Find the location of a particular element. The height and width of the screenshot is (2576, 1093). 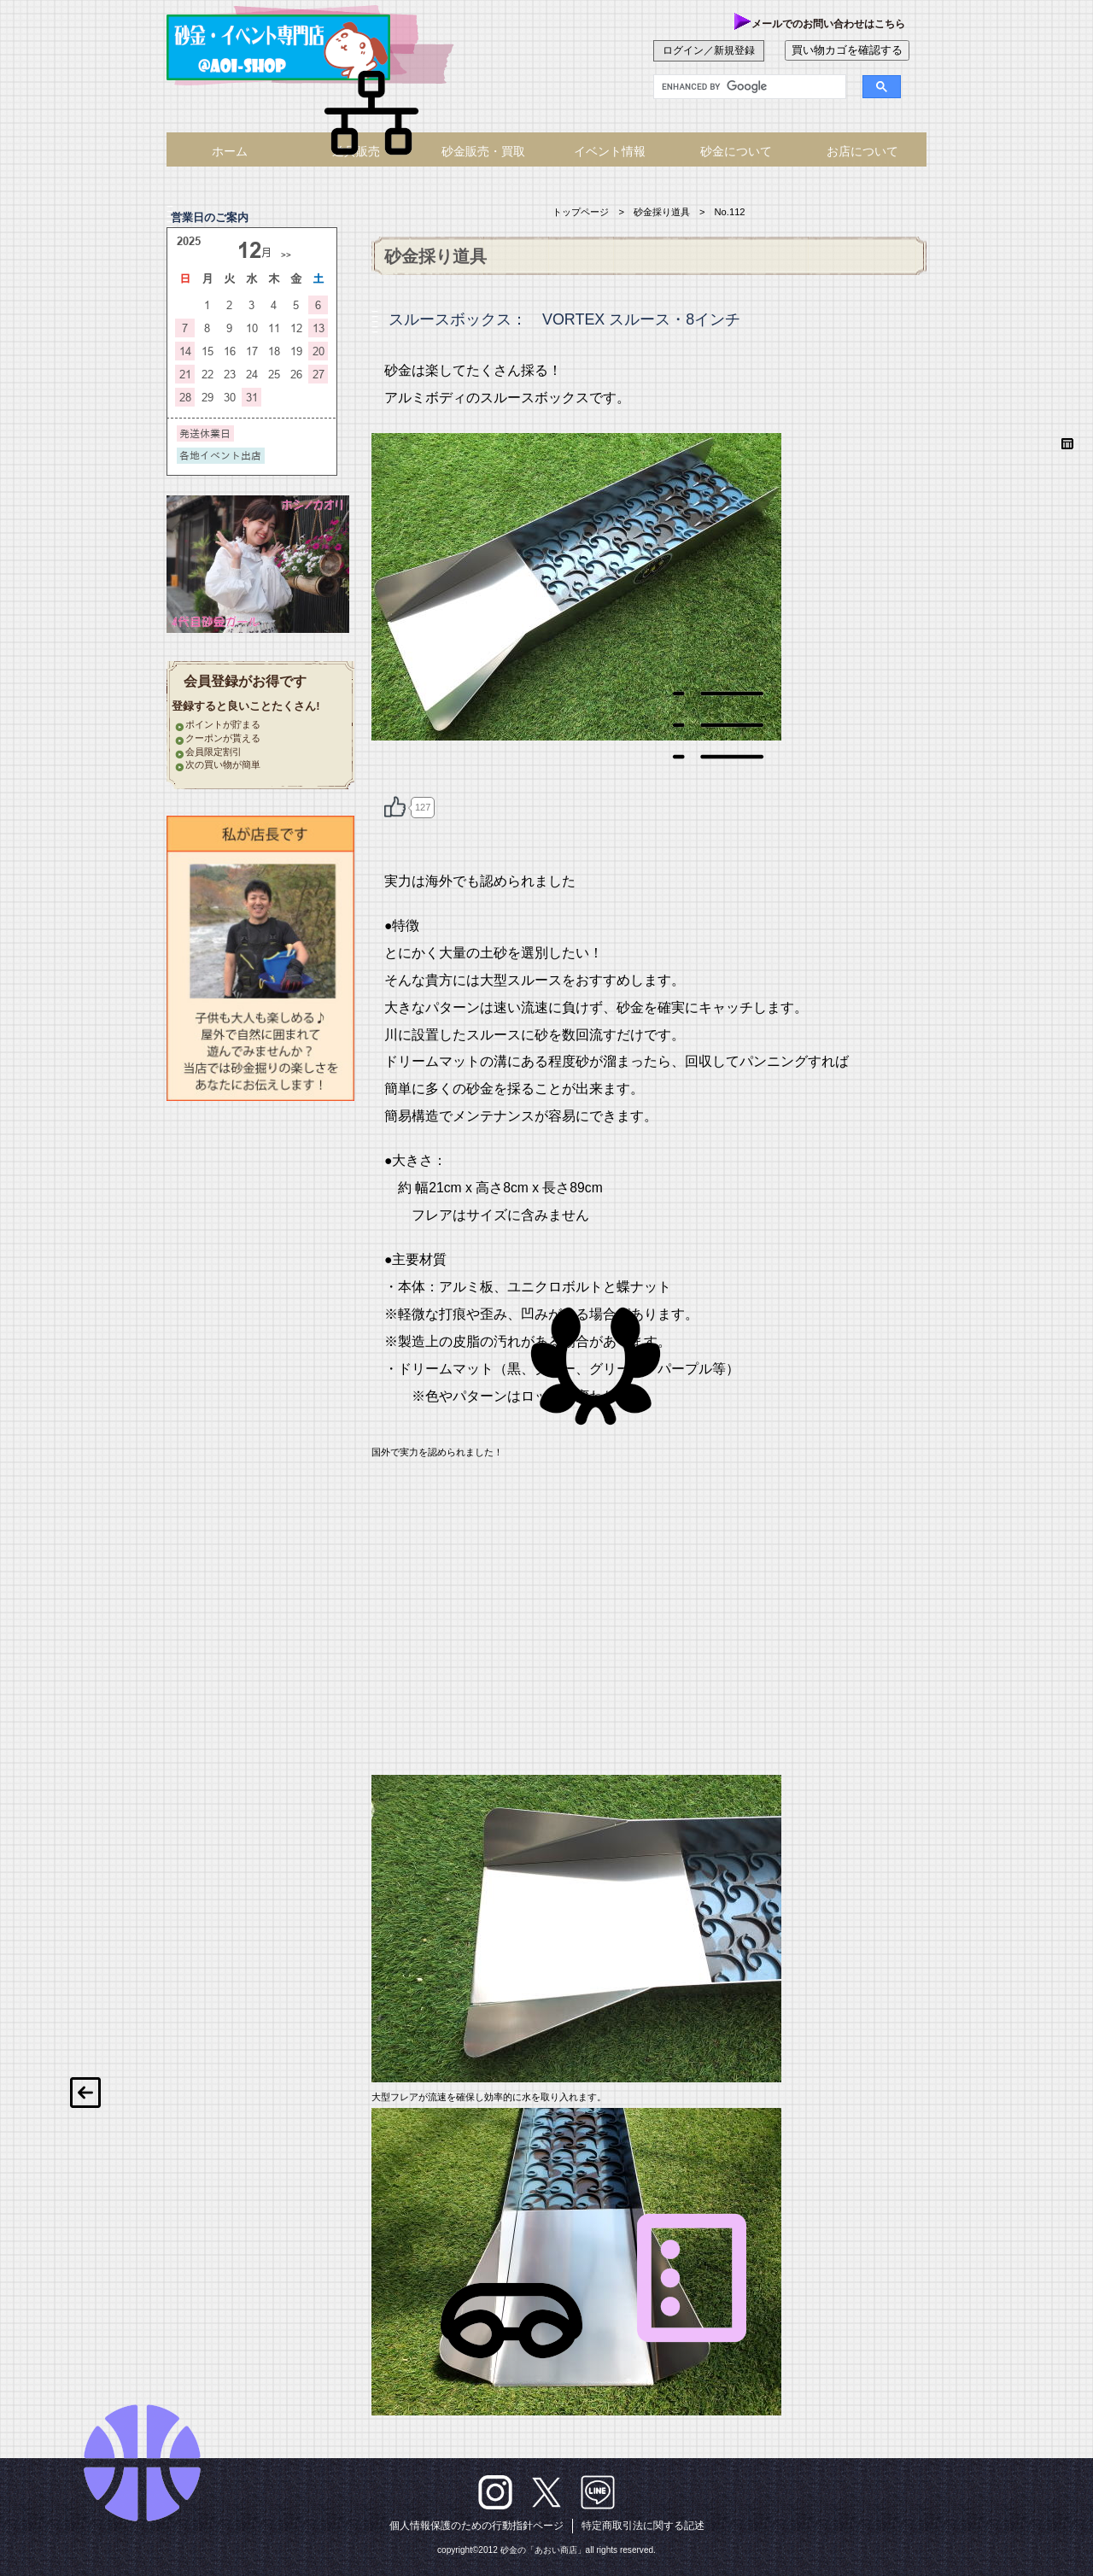

view or open film script is located at coordinates (692, 2278).